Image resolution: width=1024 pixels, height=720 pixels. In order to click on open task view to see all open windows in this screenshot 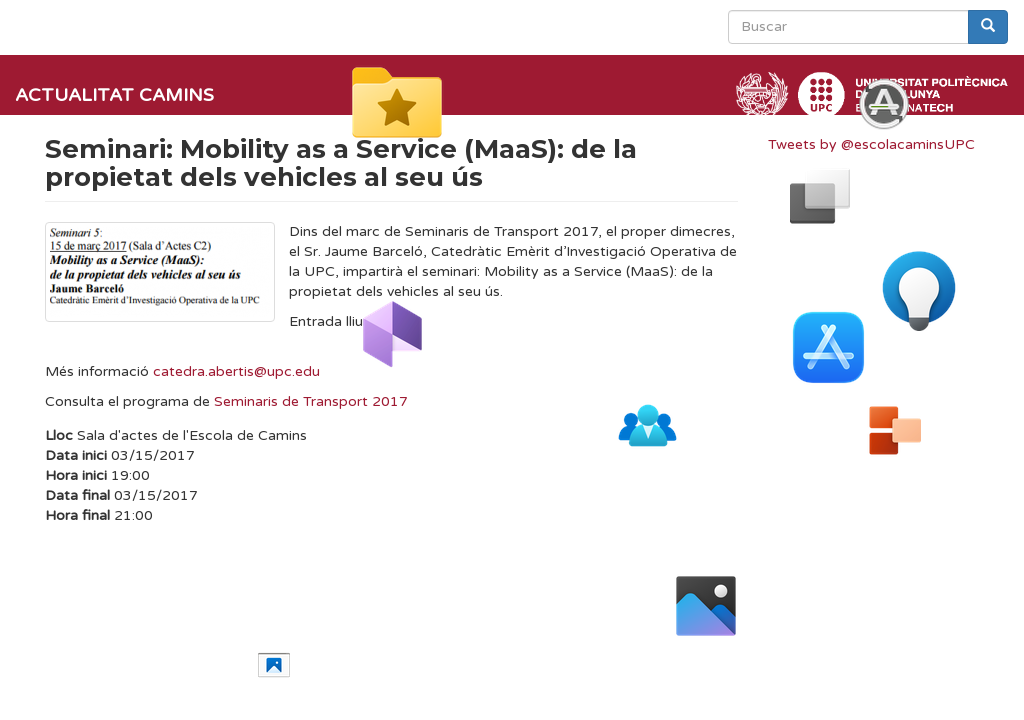, I will do `click(820, 196)`.